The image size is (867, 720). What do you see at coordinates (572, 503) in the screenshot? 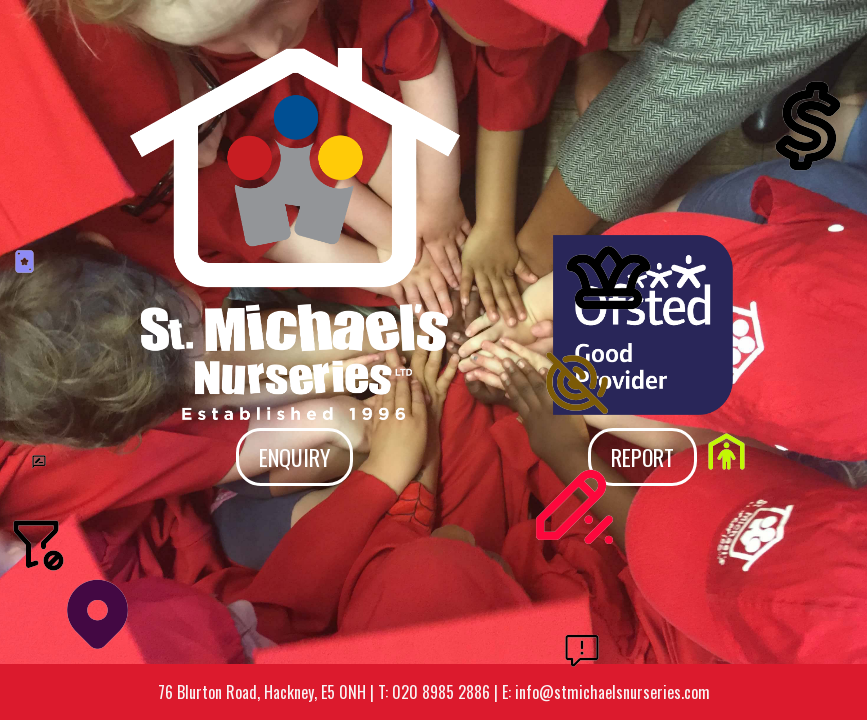
I see `edit or apply a discount code` at bounding box center [572, 503].